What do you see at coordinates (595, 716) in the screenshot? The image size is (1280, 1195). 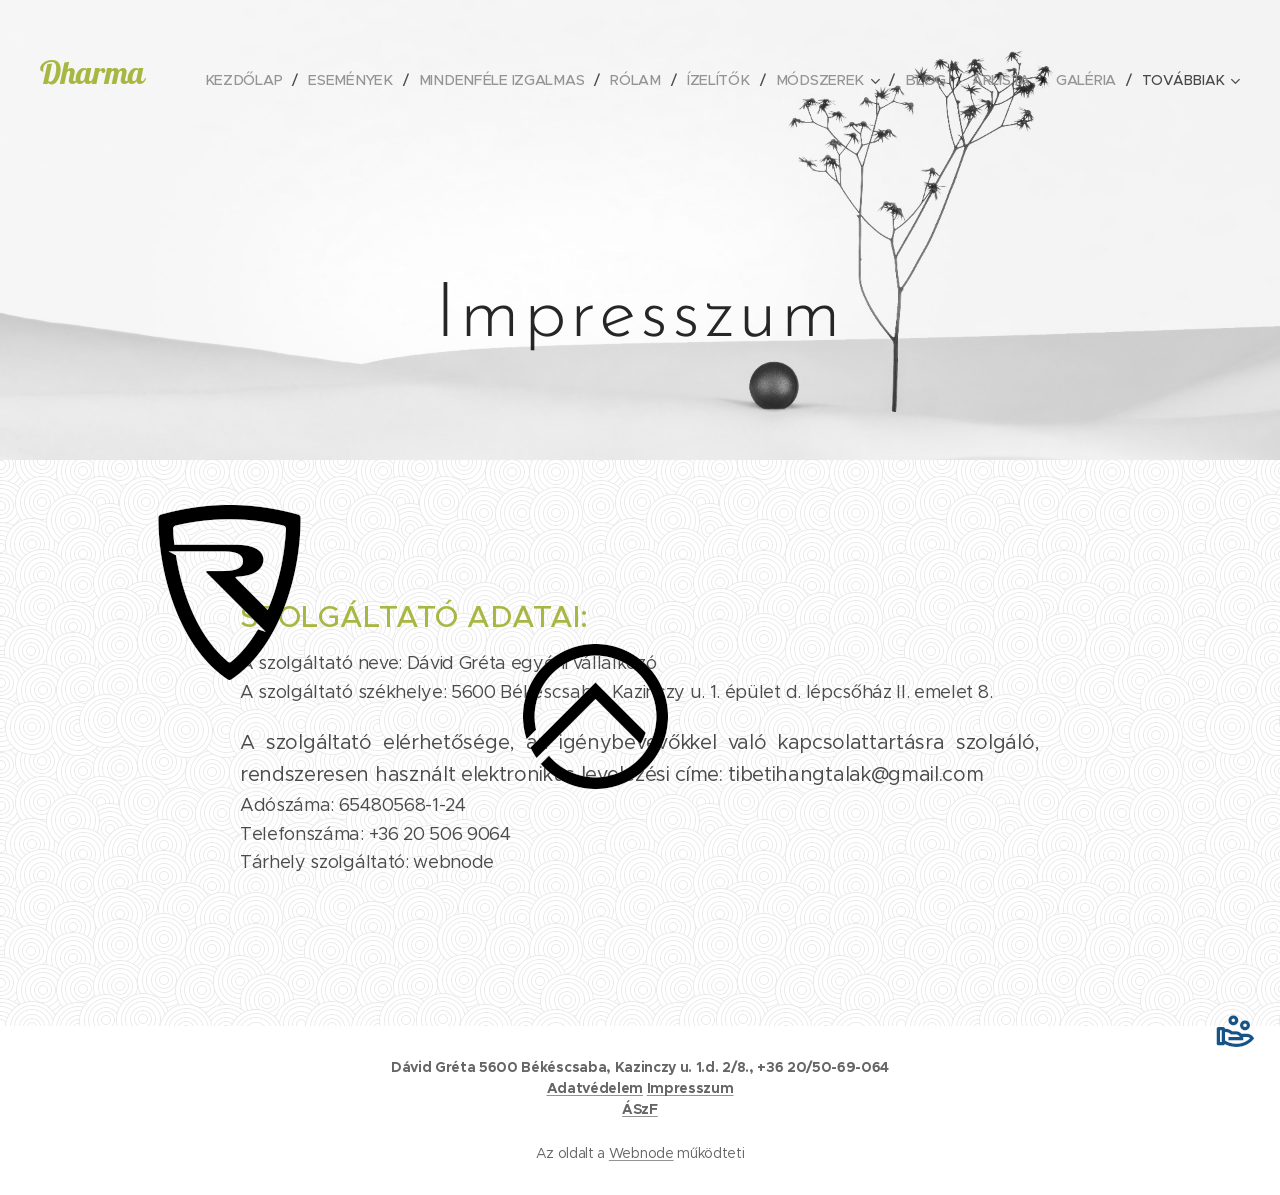 I see `open the openHAB smart home dashboard` at bounding box center [595, 716].